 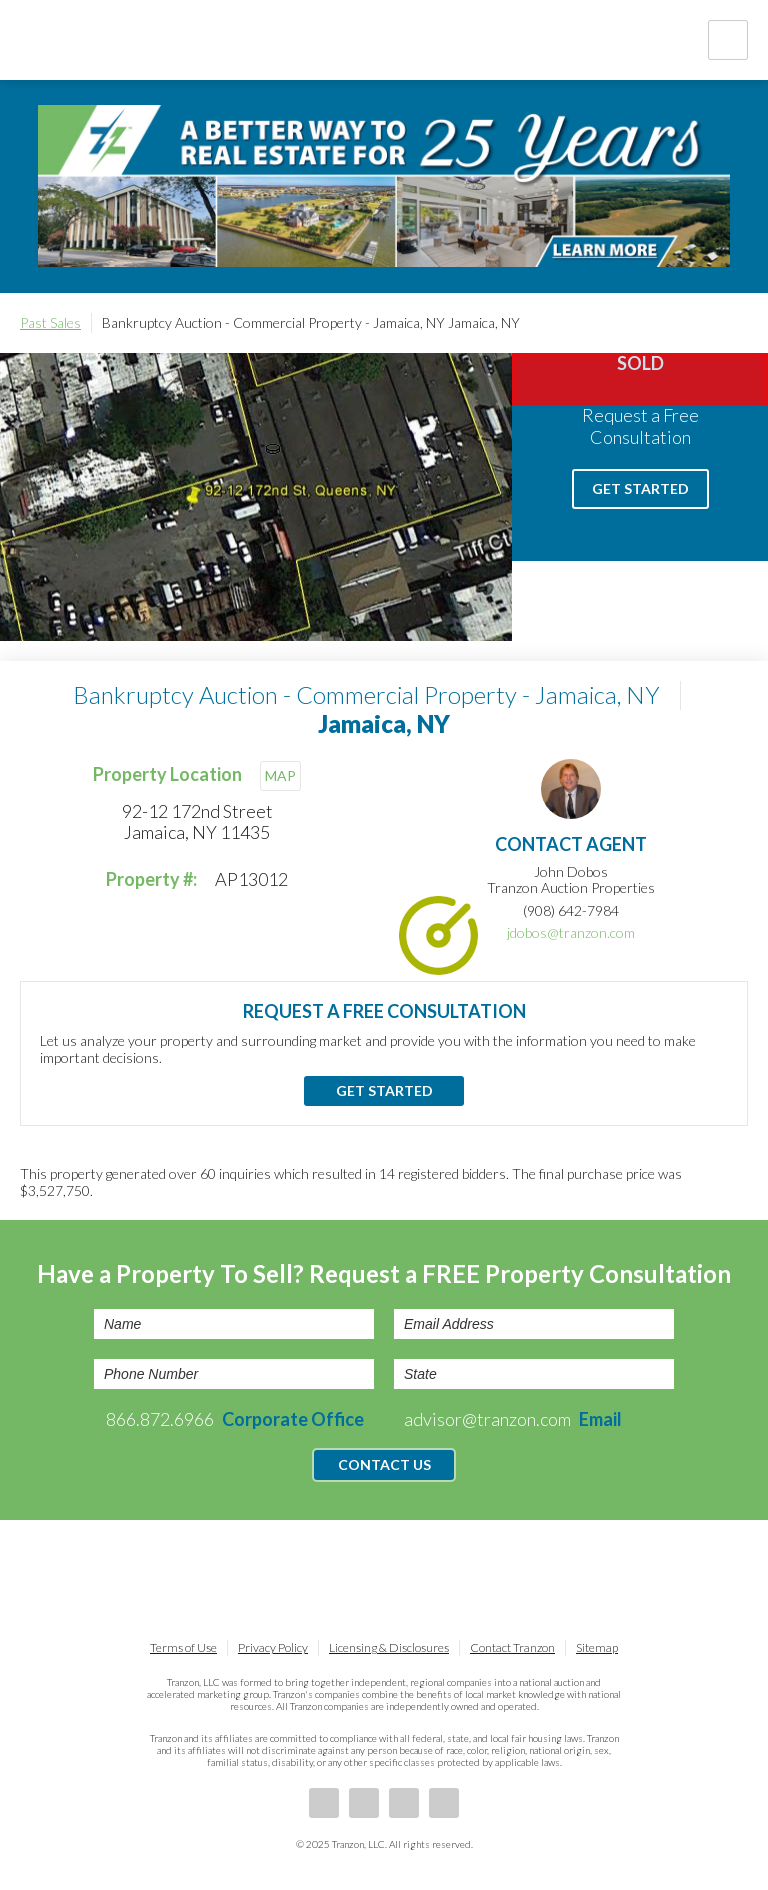 I want to click on view your coin balance or currency, so click(x=273, y=449).